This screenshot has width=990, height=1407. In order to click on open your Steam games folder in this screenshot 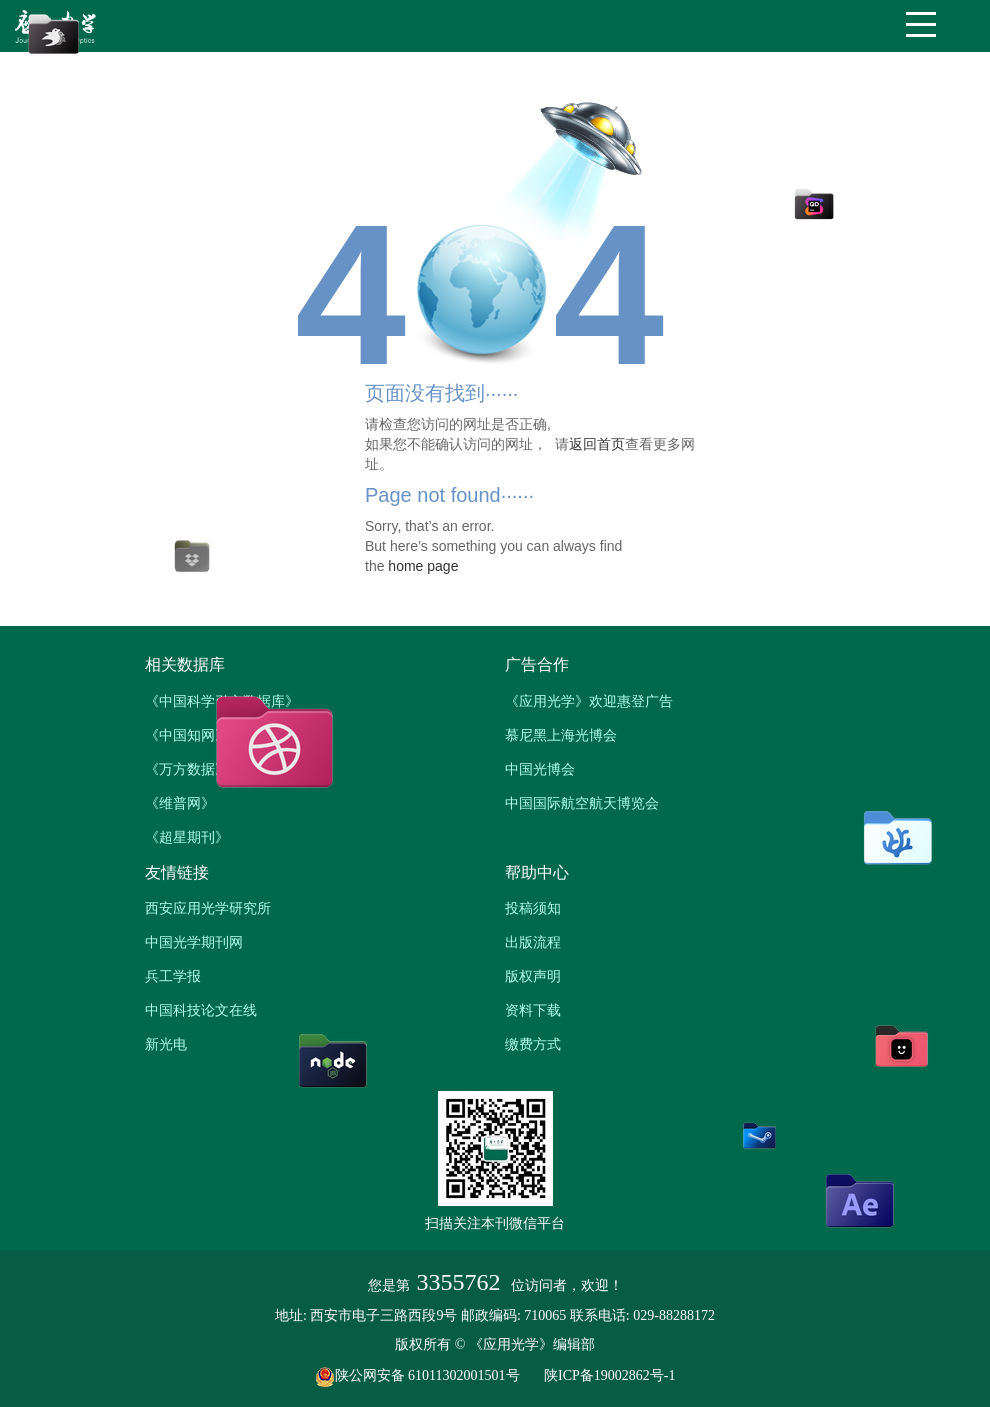, I will do `click(759, 1136)`.